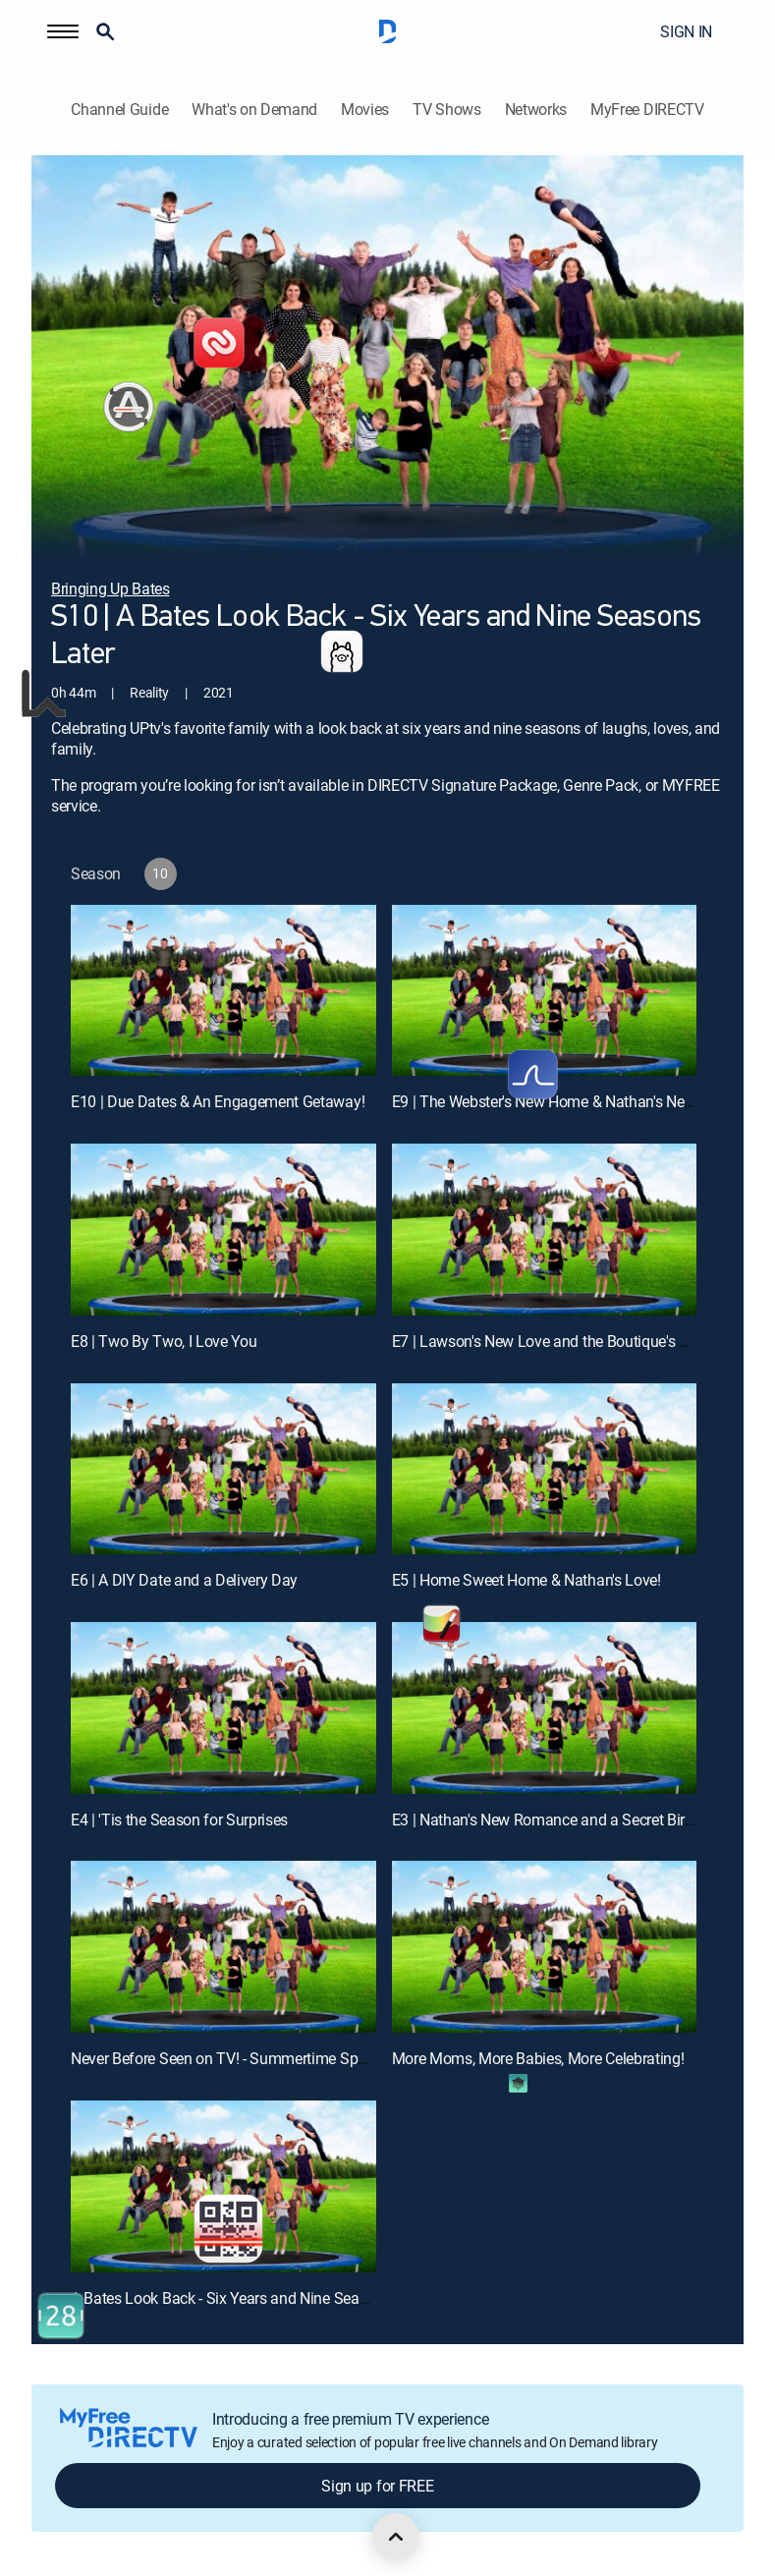 This screenshot has width=775, height=2576. Describe the element at coordinates (129, 407) in the screenshot. I see `open the software update manager` at that location.